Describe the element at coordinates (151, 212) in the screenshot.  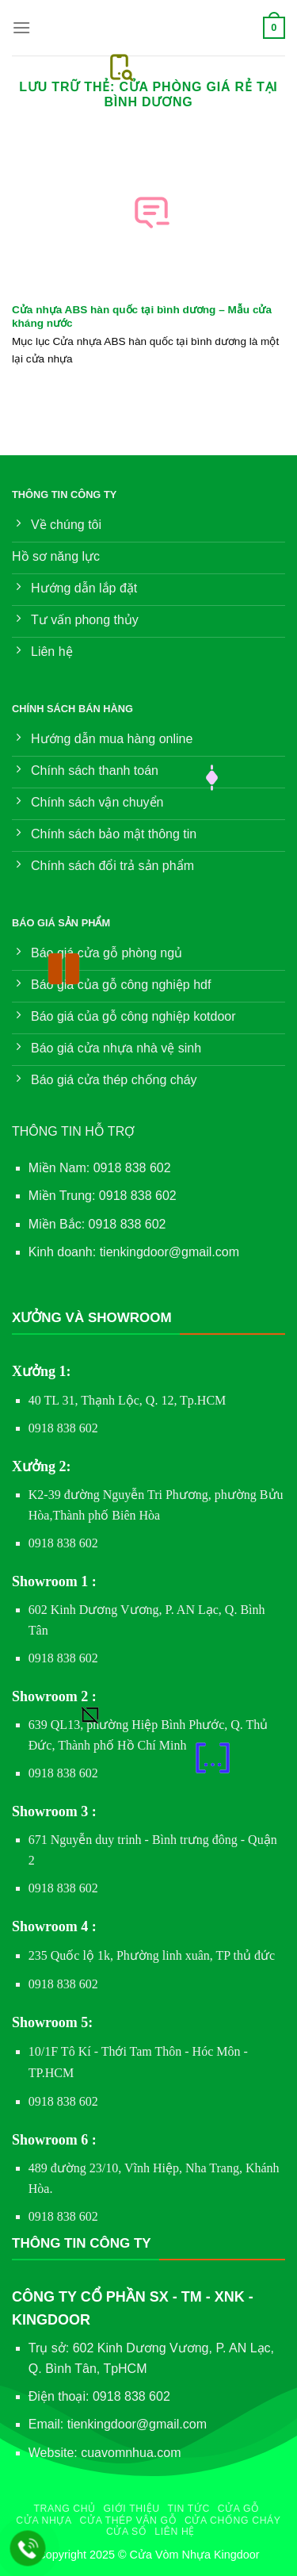
I see `remove a message from the conversation` at that location.